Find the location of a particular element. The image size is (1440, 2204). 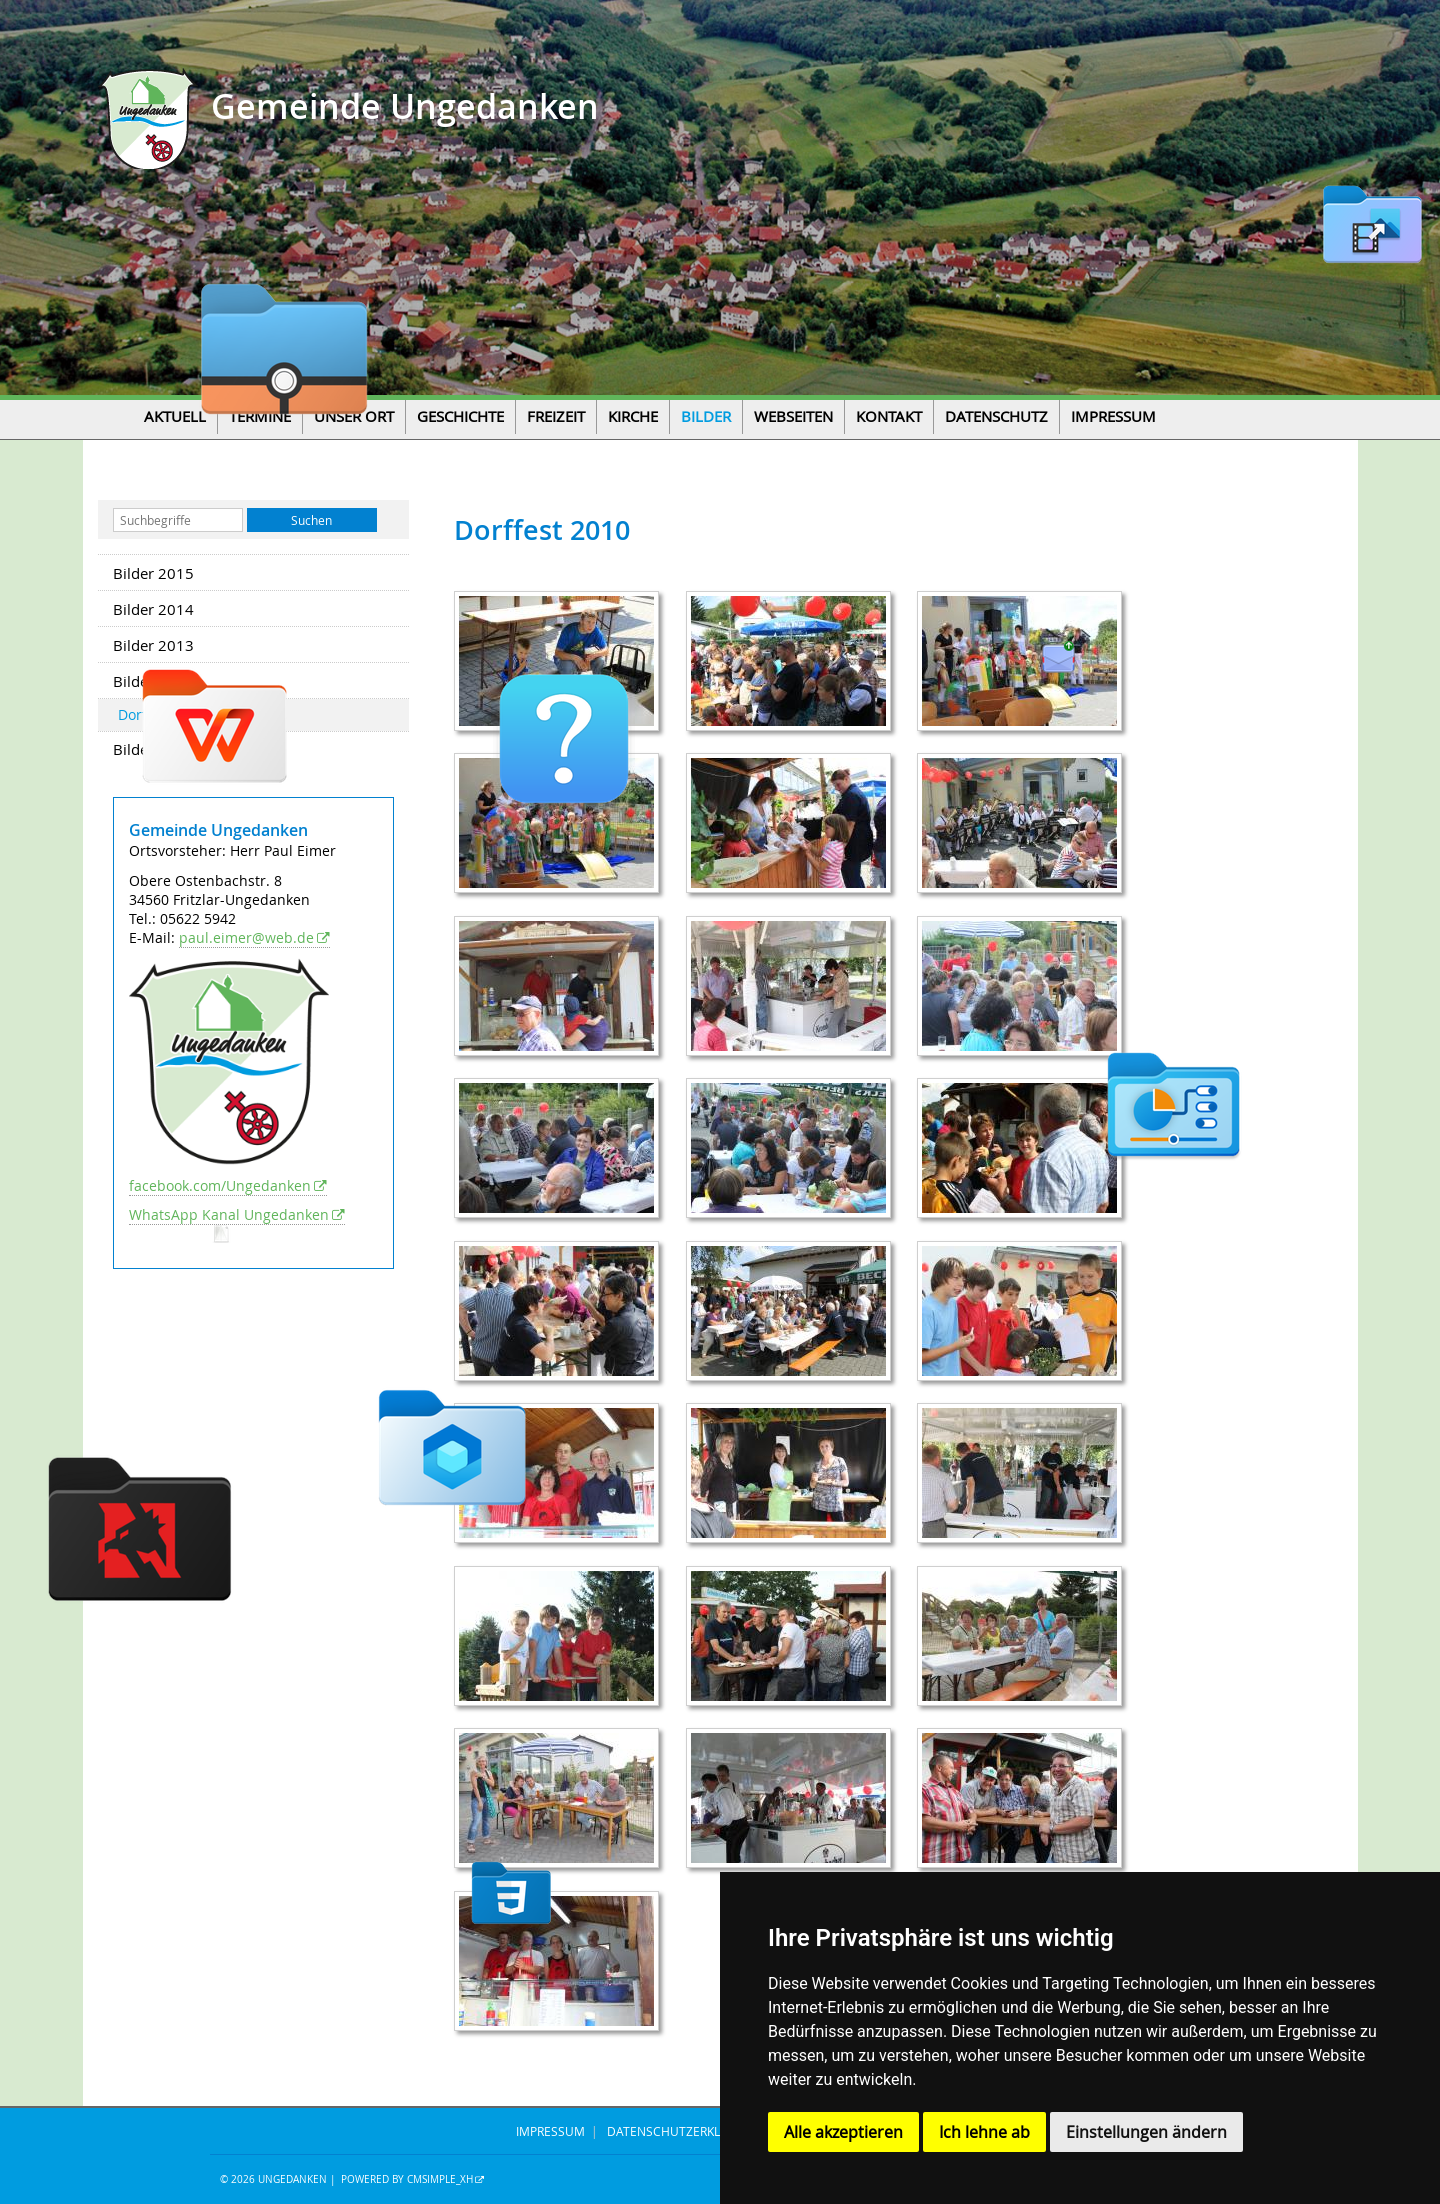

open nusantara project files folder is located at coordinates (139, 1534).